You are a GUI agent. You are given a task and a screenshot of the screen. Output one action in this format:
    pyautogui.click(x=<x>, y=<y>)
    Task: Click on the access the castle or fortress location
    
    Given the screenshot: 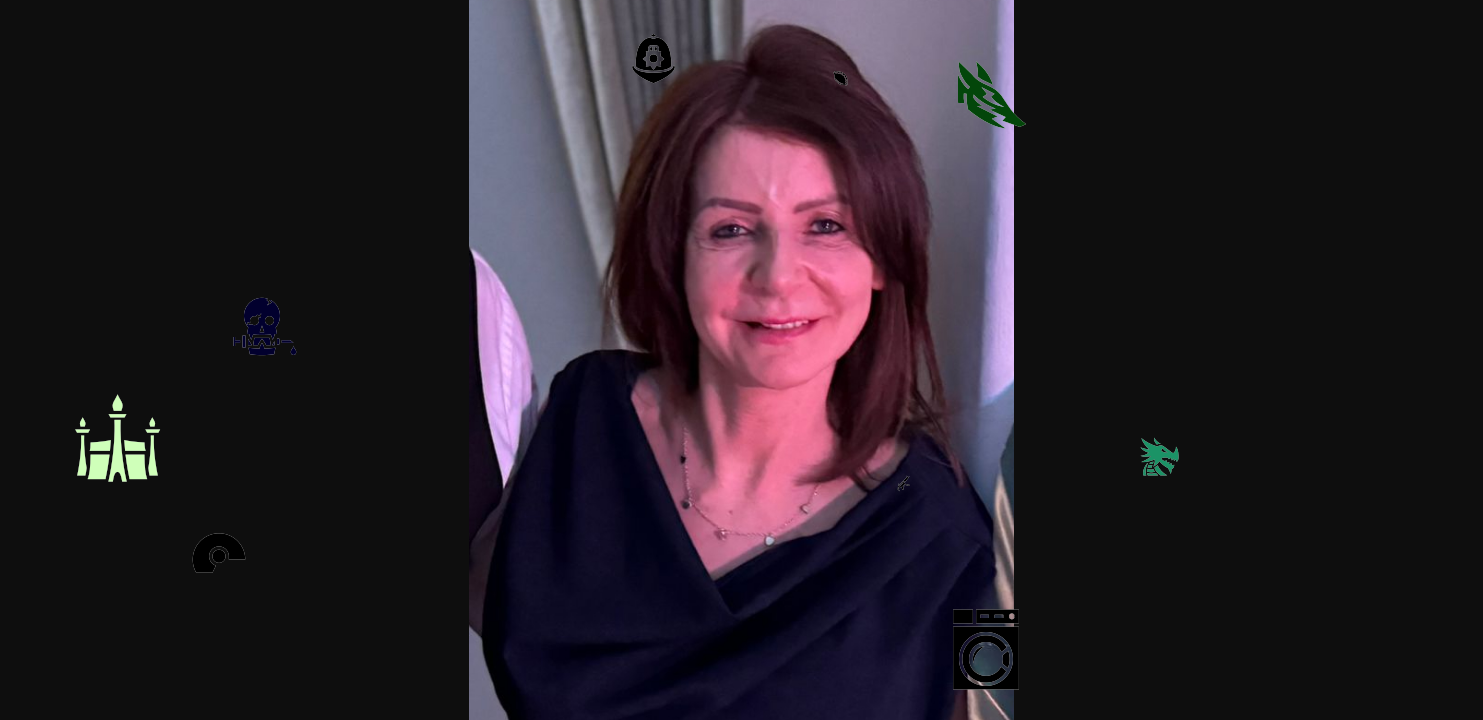 What is the action you would take?
    pyautogui.click(x=117, y=437)
    